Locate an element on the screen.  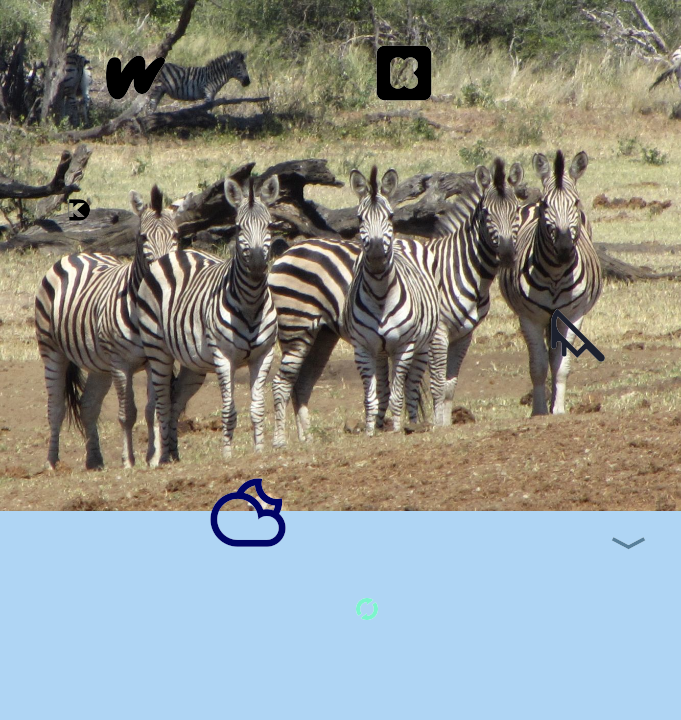
indicates partly cloudy night weather conditions is located at coordinates (248, 516).